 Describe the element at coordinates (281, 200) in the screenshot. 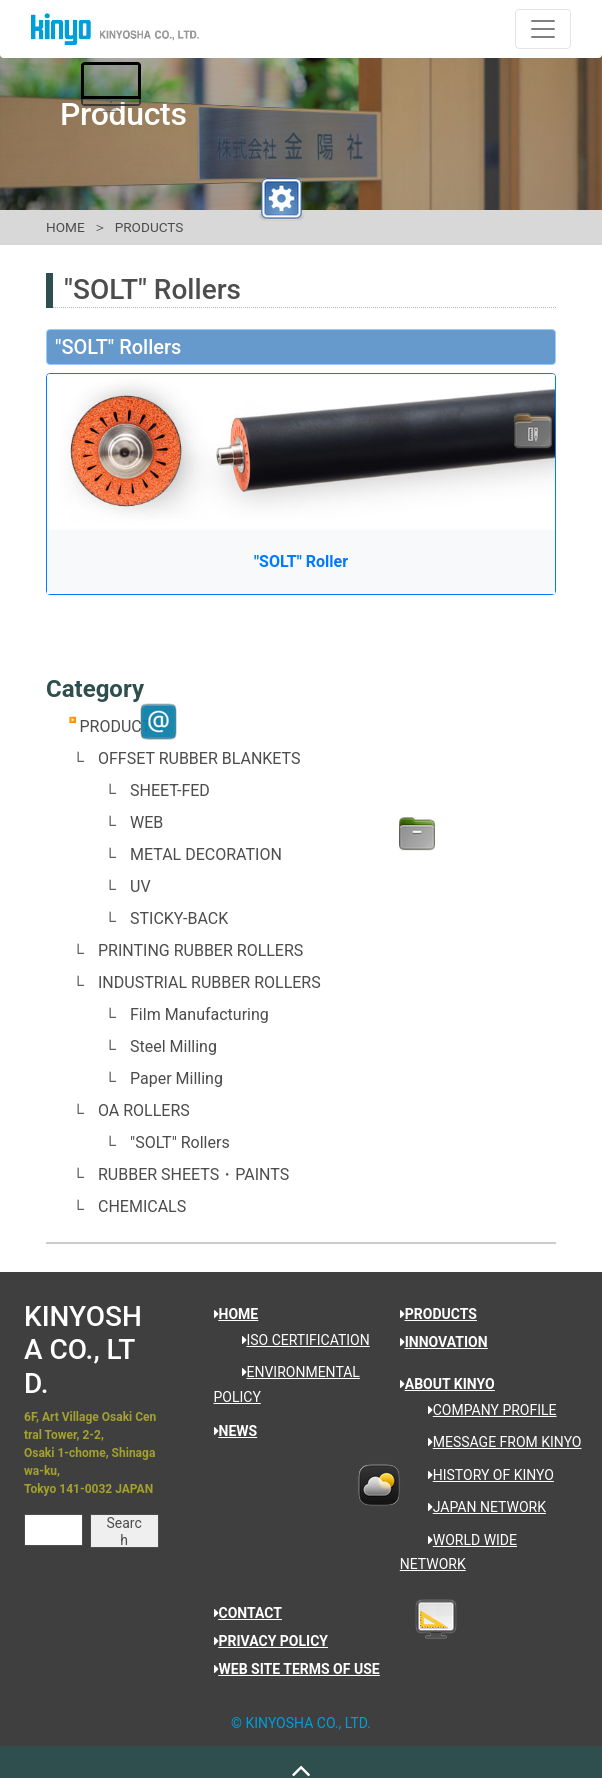

I see `access system settings` at that location.